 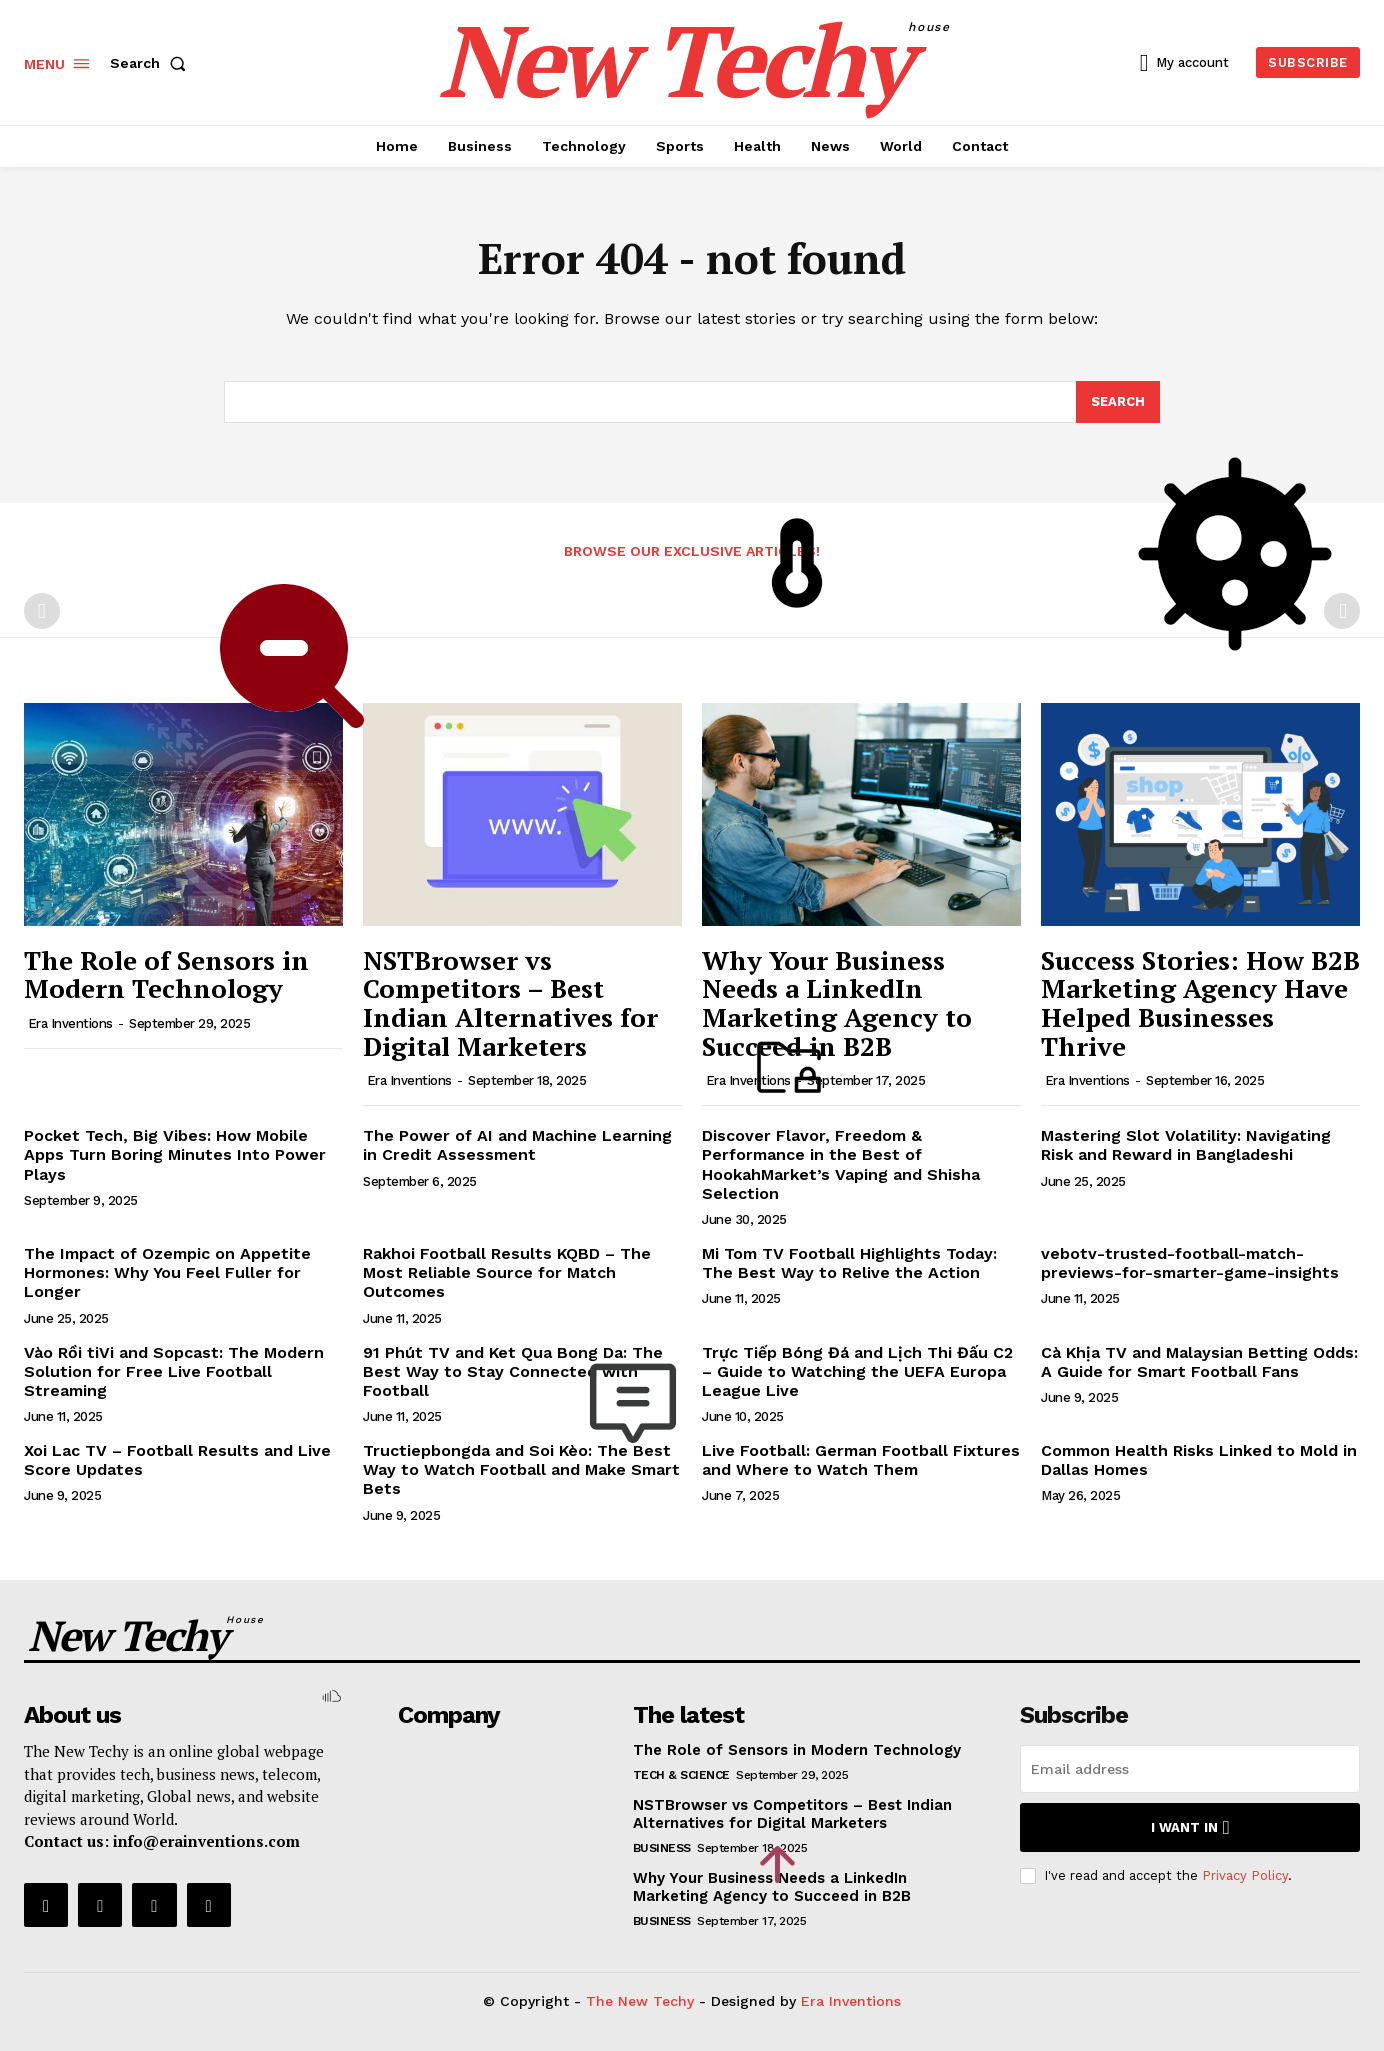 I want to click on indicates virus or malware detected, so click(x=1235, y=554).